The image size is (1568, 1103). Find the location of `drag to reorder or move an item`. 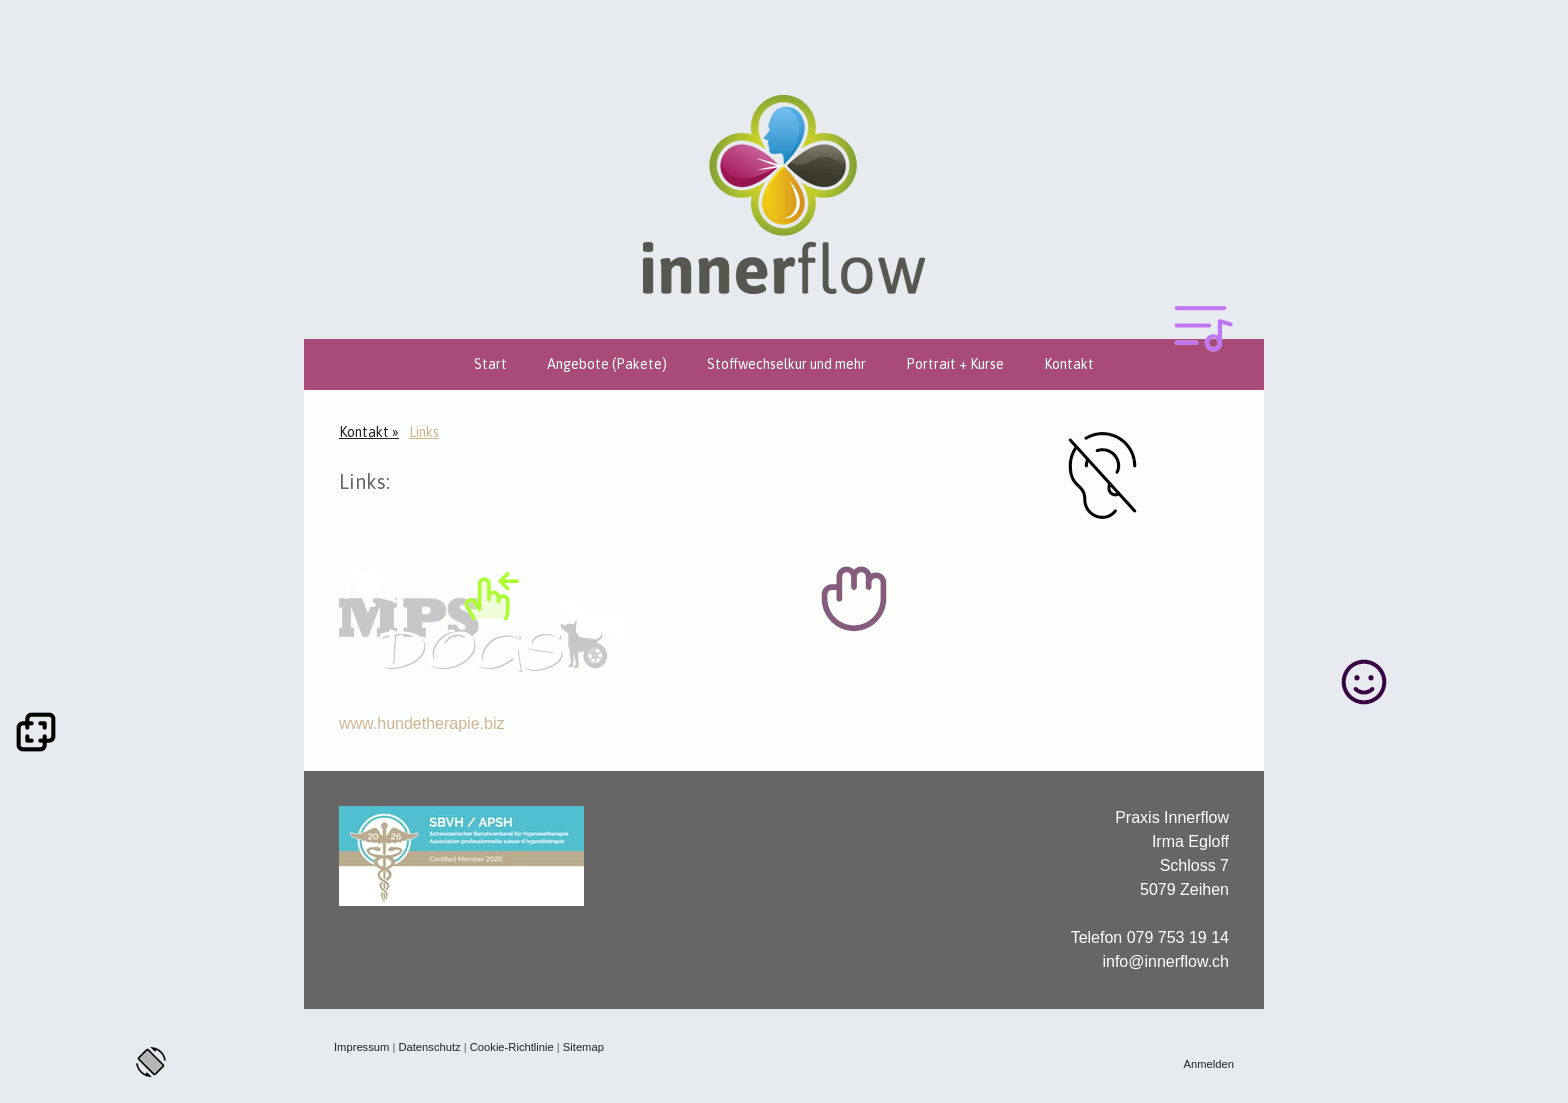

drag to reorder or move an item is located at coordinates (854, 590).